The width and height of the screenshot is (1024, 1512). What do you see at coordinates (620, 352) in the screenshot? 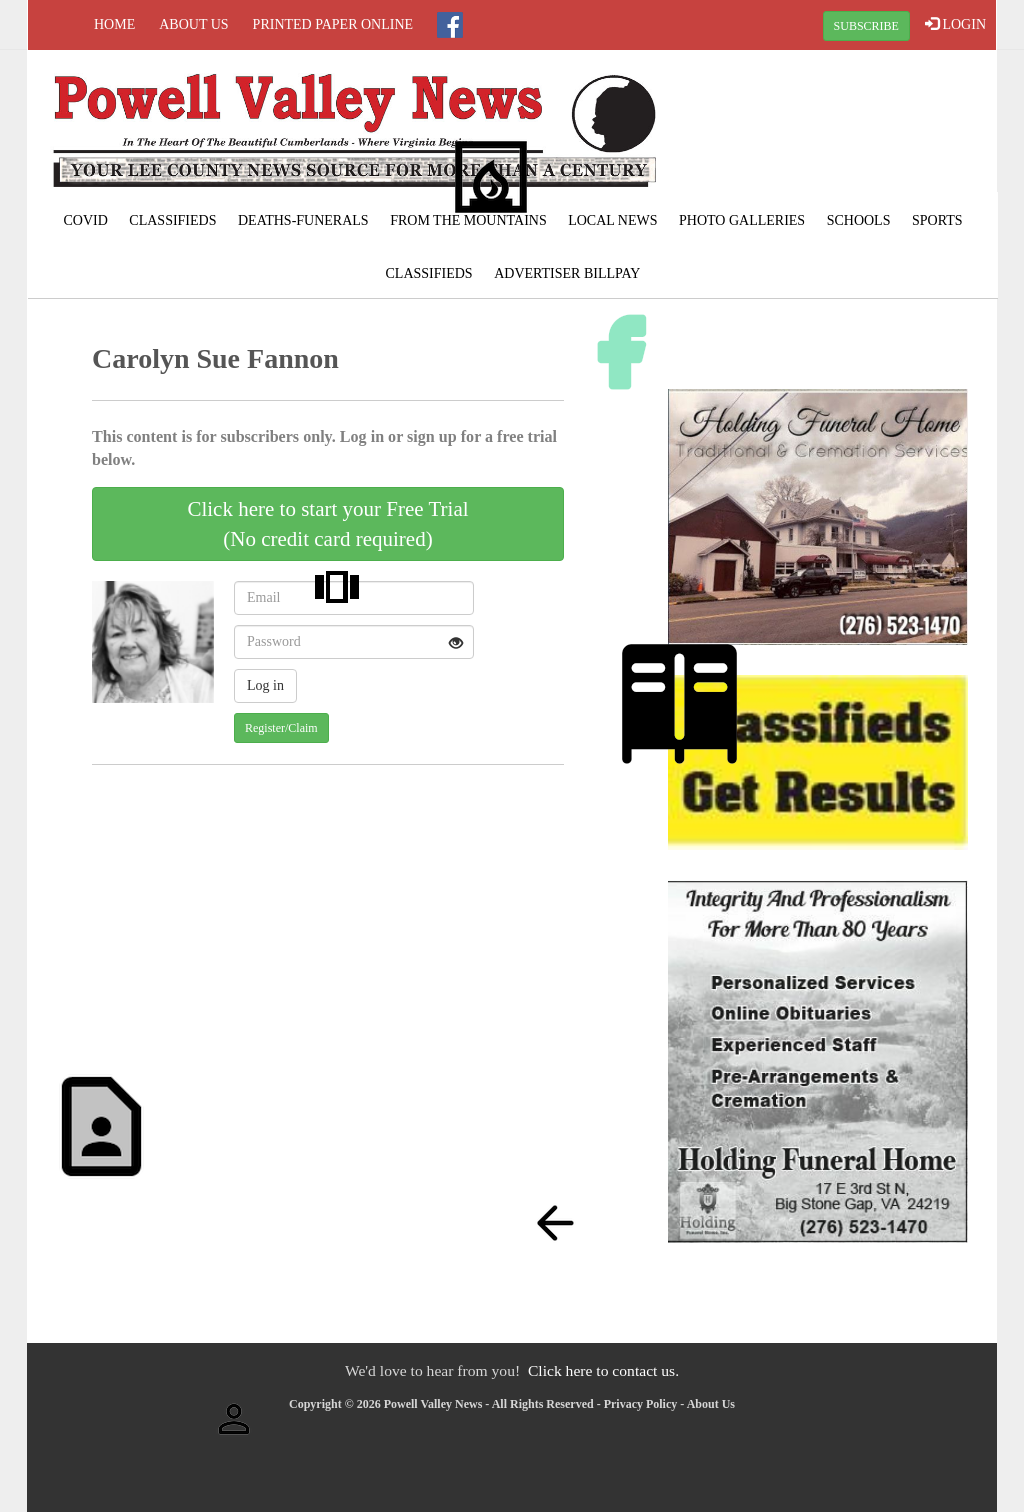
I see `connect with Facebook` at bounding box center [620, 352].